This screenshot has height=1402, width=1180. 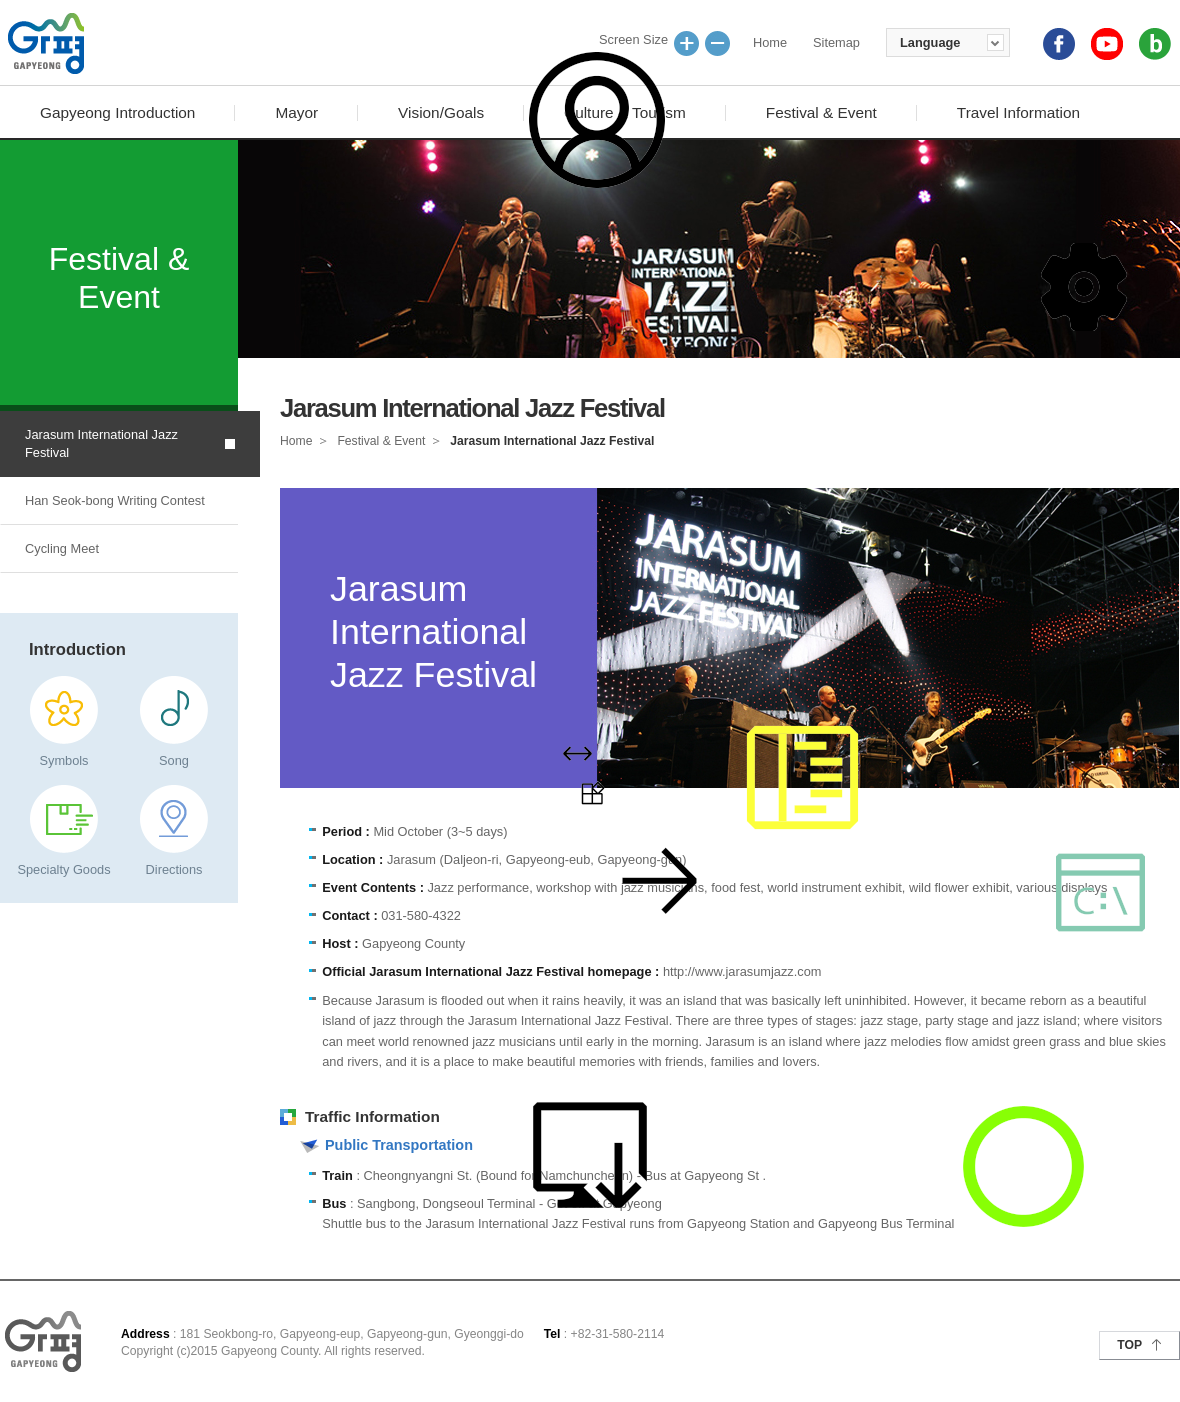 What do you see at coordinates (590, 1151) in the screenshot?
I see `download file to desktop` at bounding box center [590, 1151].